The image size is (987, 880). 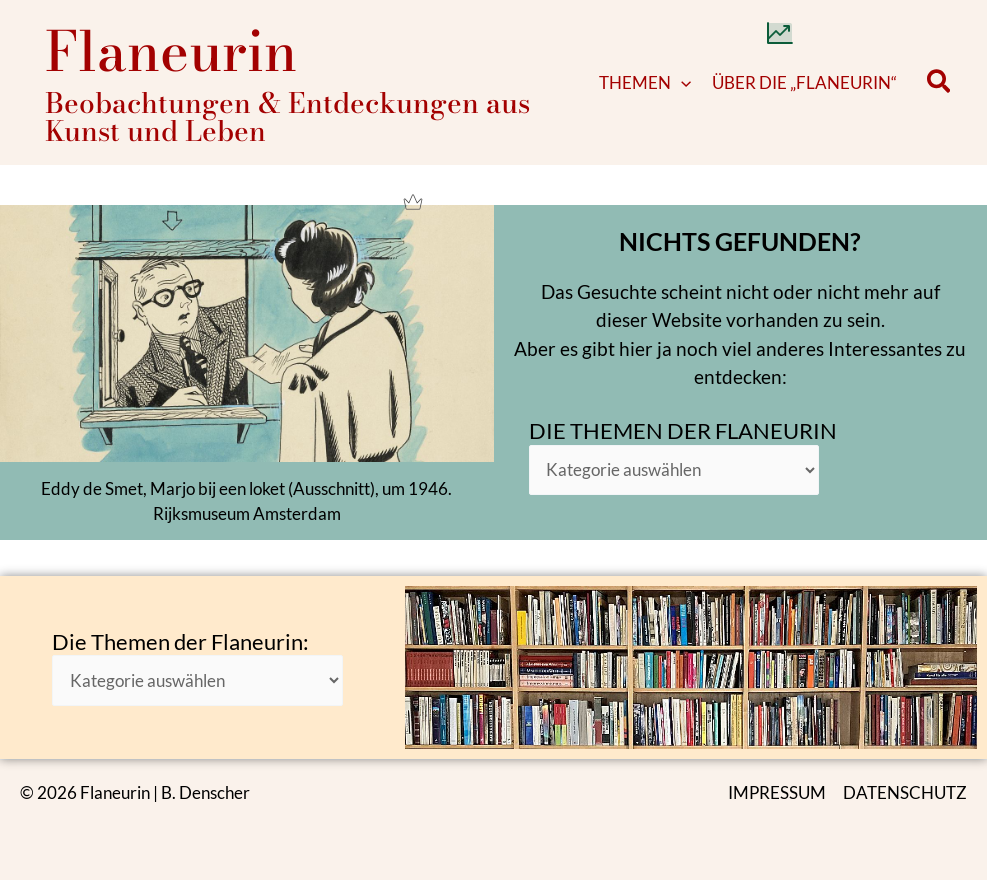 What do you see at coordinates (413, 203) in the screenshot?
I see `indicates premium or pro membership status` at bounding box center [413, 203].